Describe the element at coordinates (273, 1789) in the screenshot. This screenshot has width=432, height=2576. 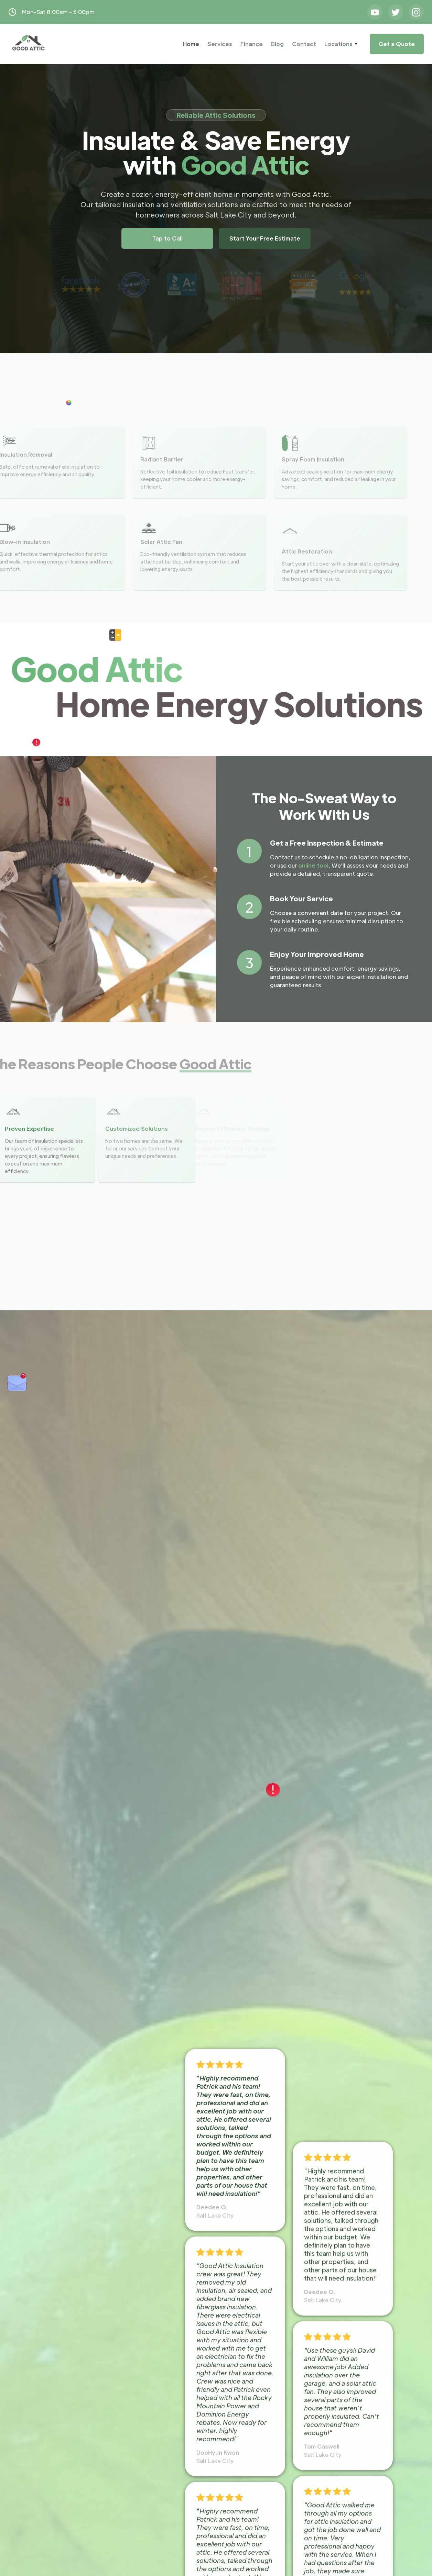
I see `indicates a warning or alert requiring attention` at that location.